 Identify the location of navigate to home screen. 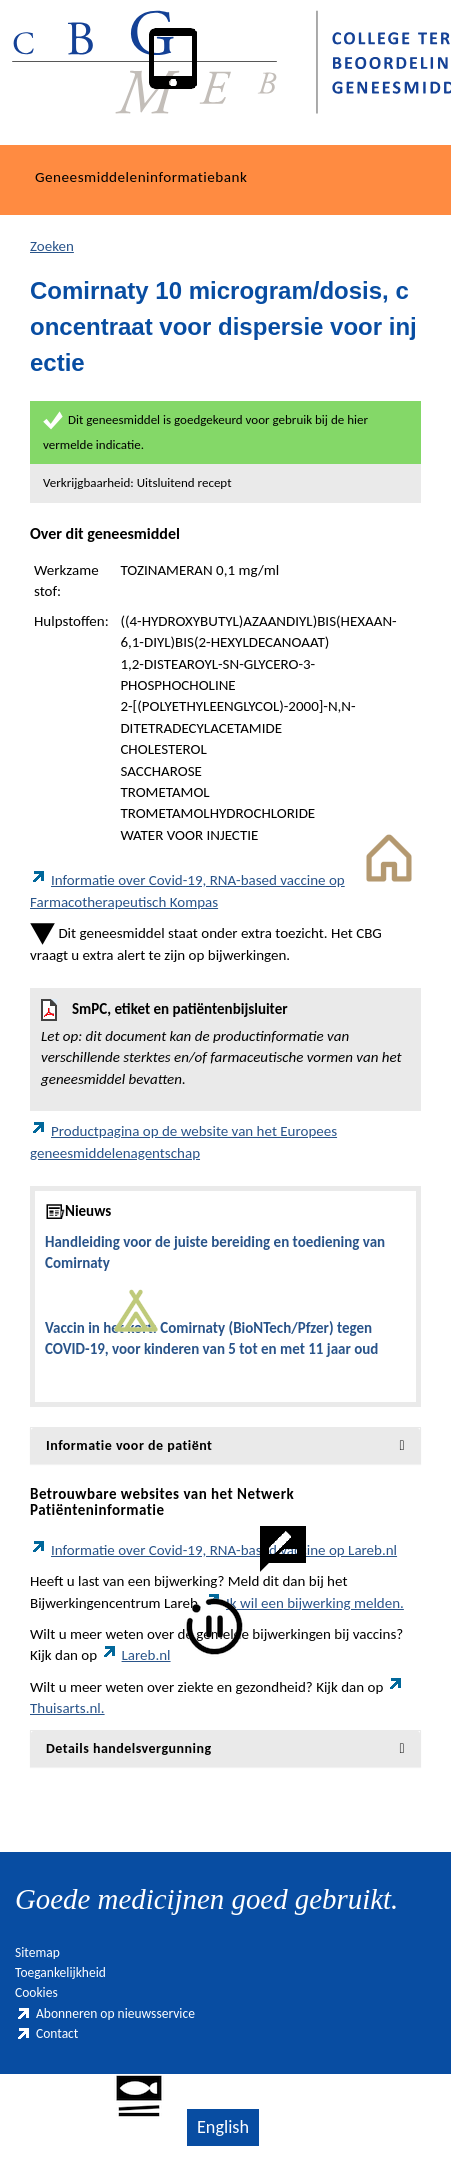
(389, 859).